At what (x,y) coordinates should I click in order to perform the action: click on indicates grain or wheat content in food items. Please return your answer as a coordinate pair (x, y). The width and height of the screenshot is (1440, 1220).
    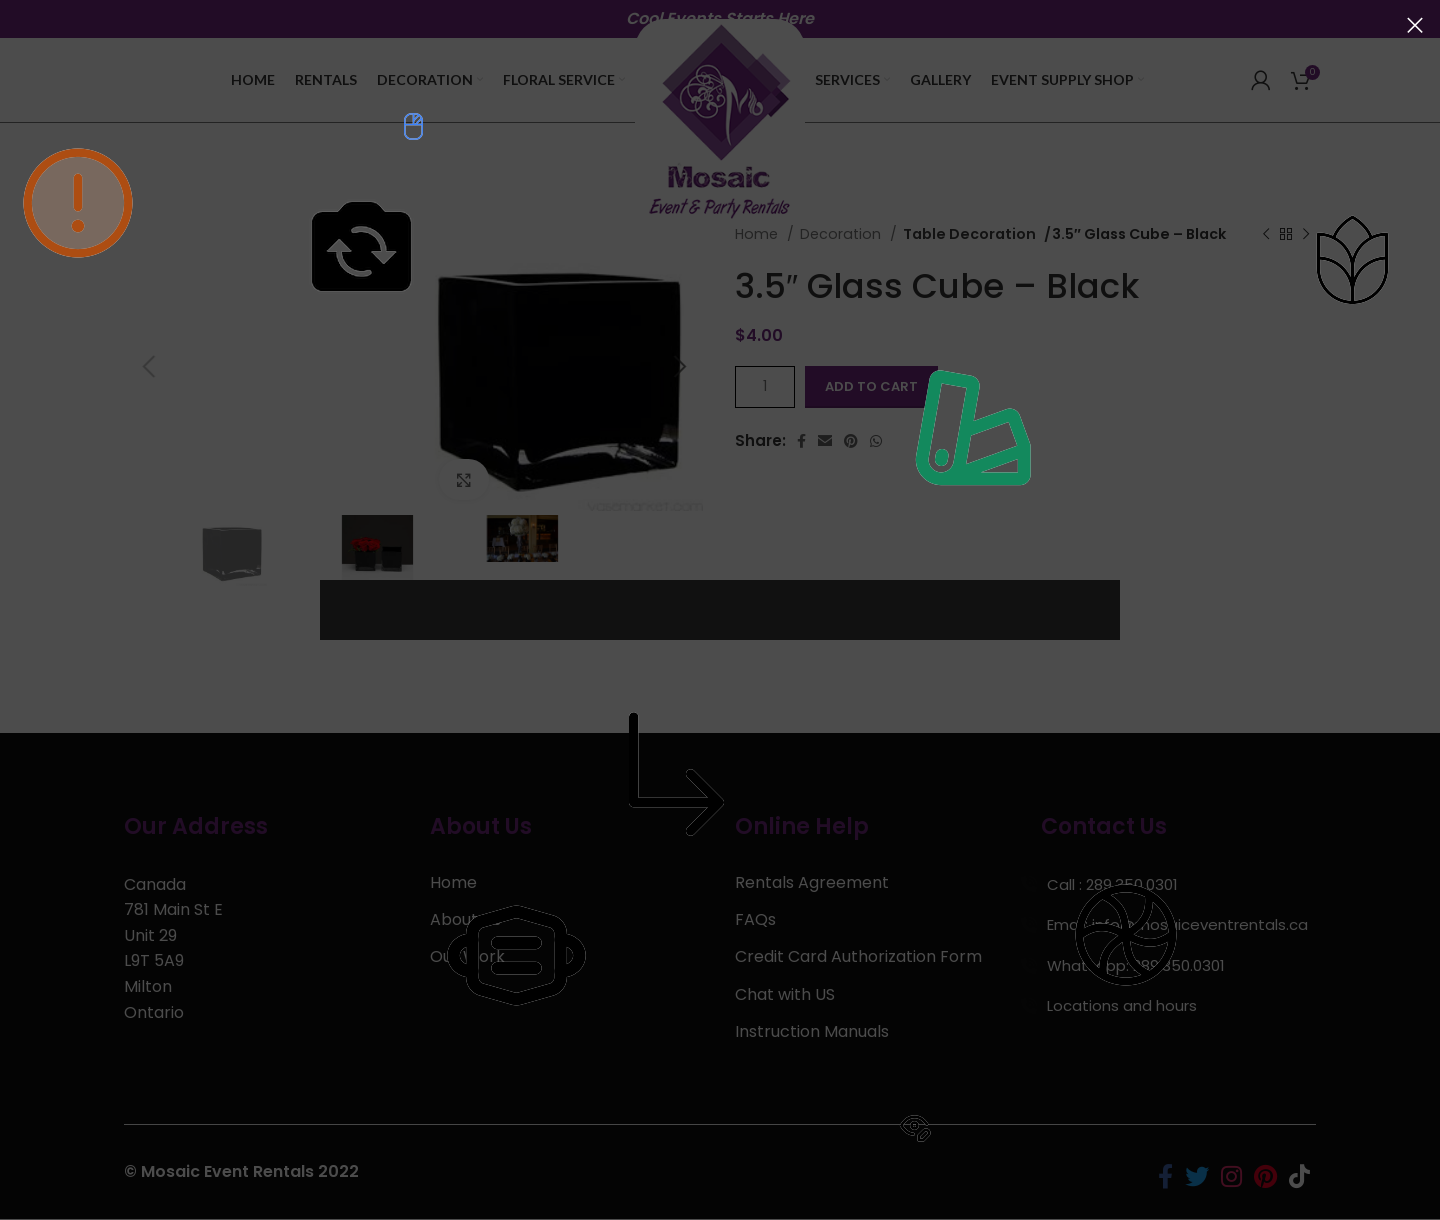
    Looking at the image, I should click on (1352, 261).